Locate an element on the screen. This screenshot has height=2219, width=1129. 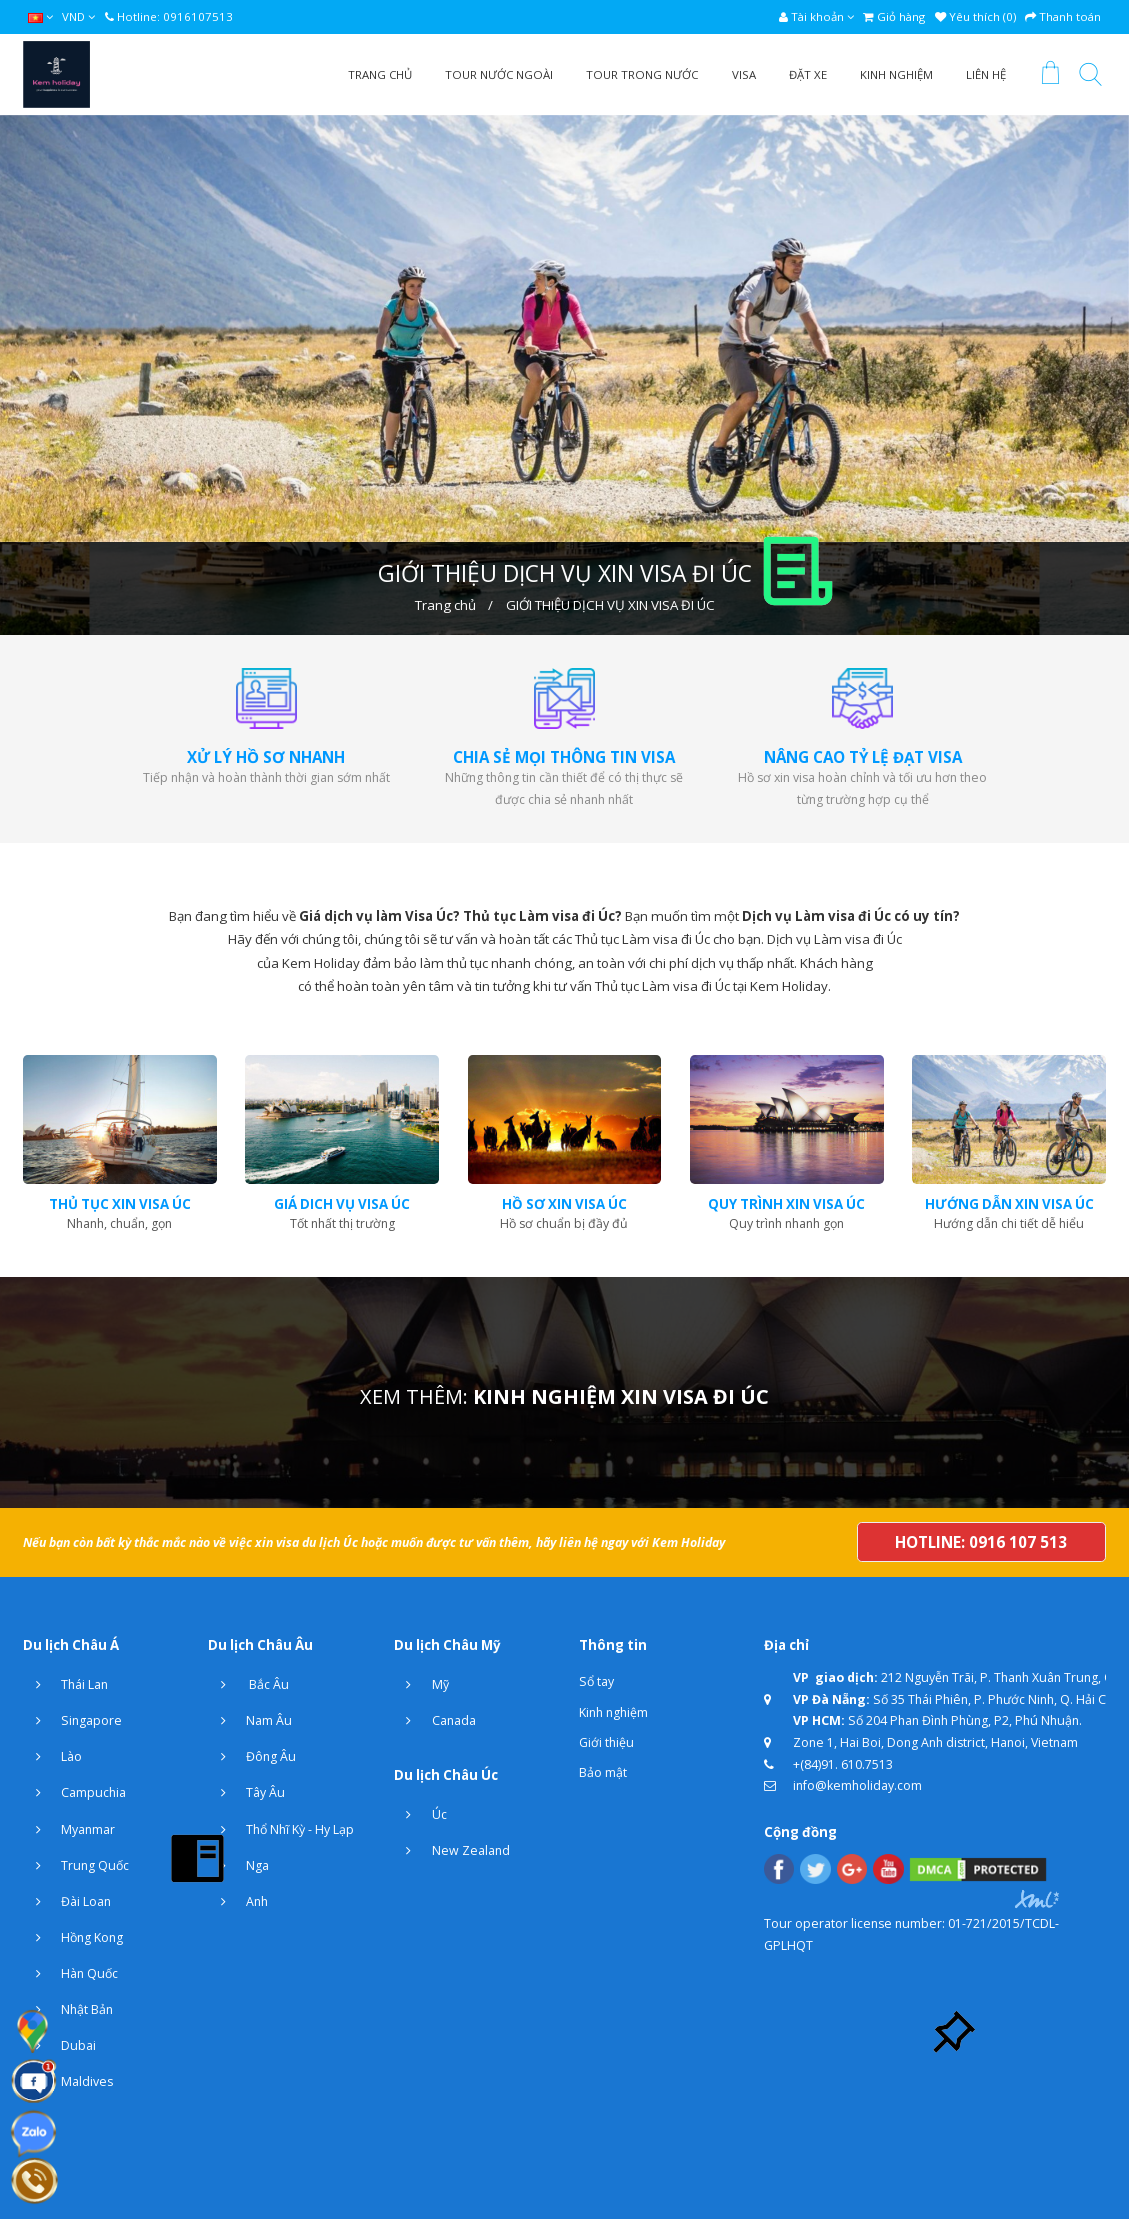
pin an item for quick access is located at coordinates (952, 2033).